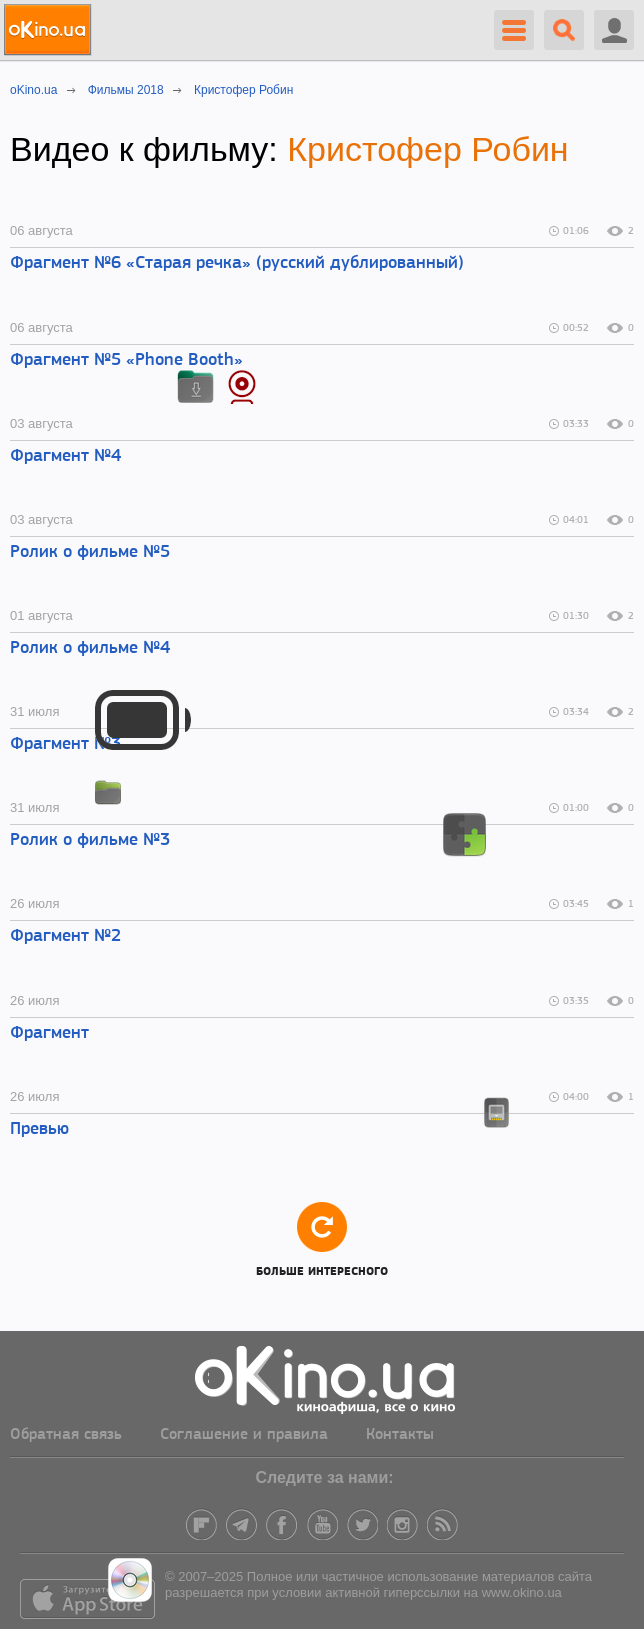  What do you see at coordinates (242, 386) in the screenshot?
I see `access webcam settings` at bounding box center [242, 386].